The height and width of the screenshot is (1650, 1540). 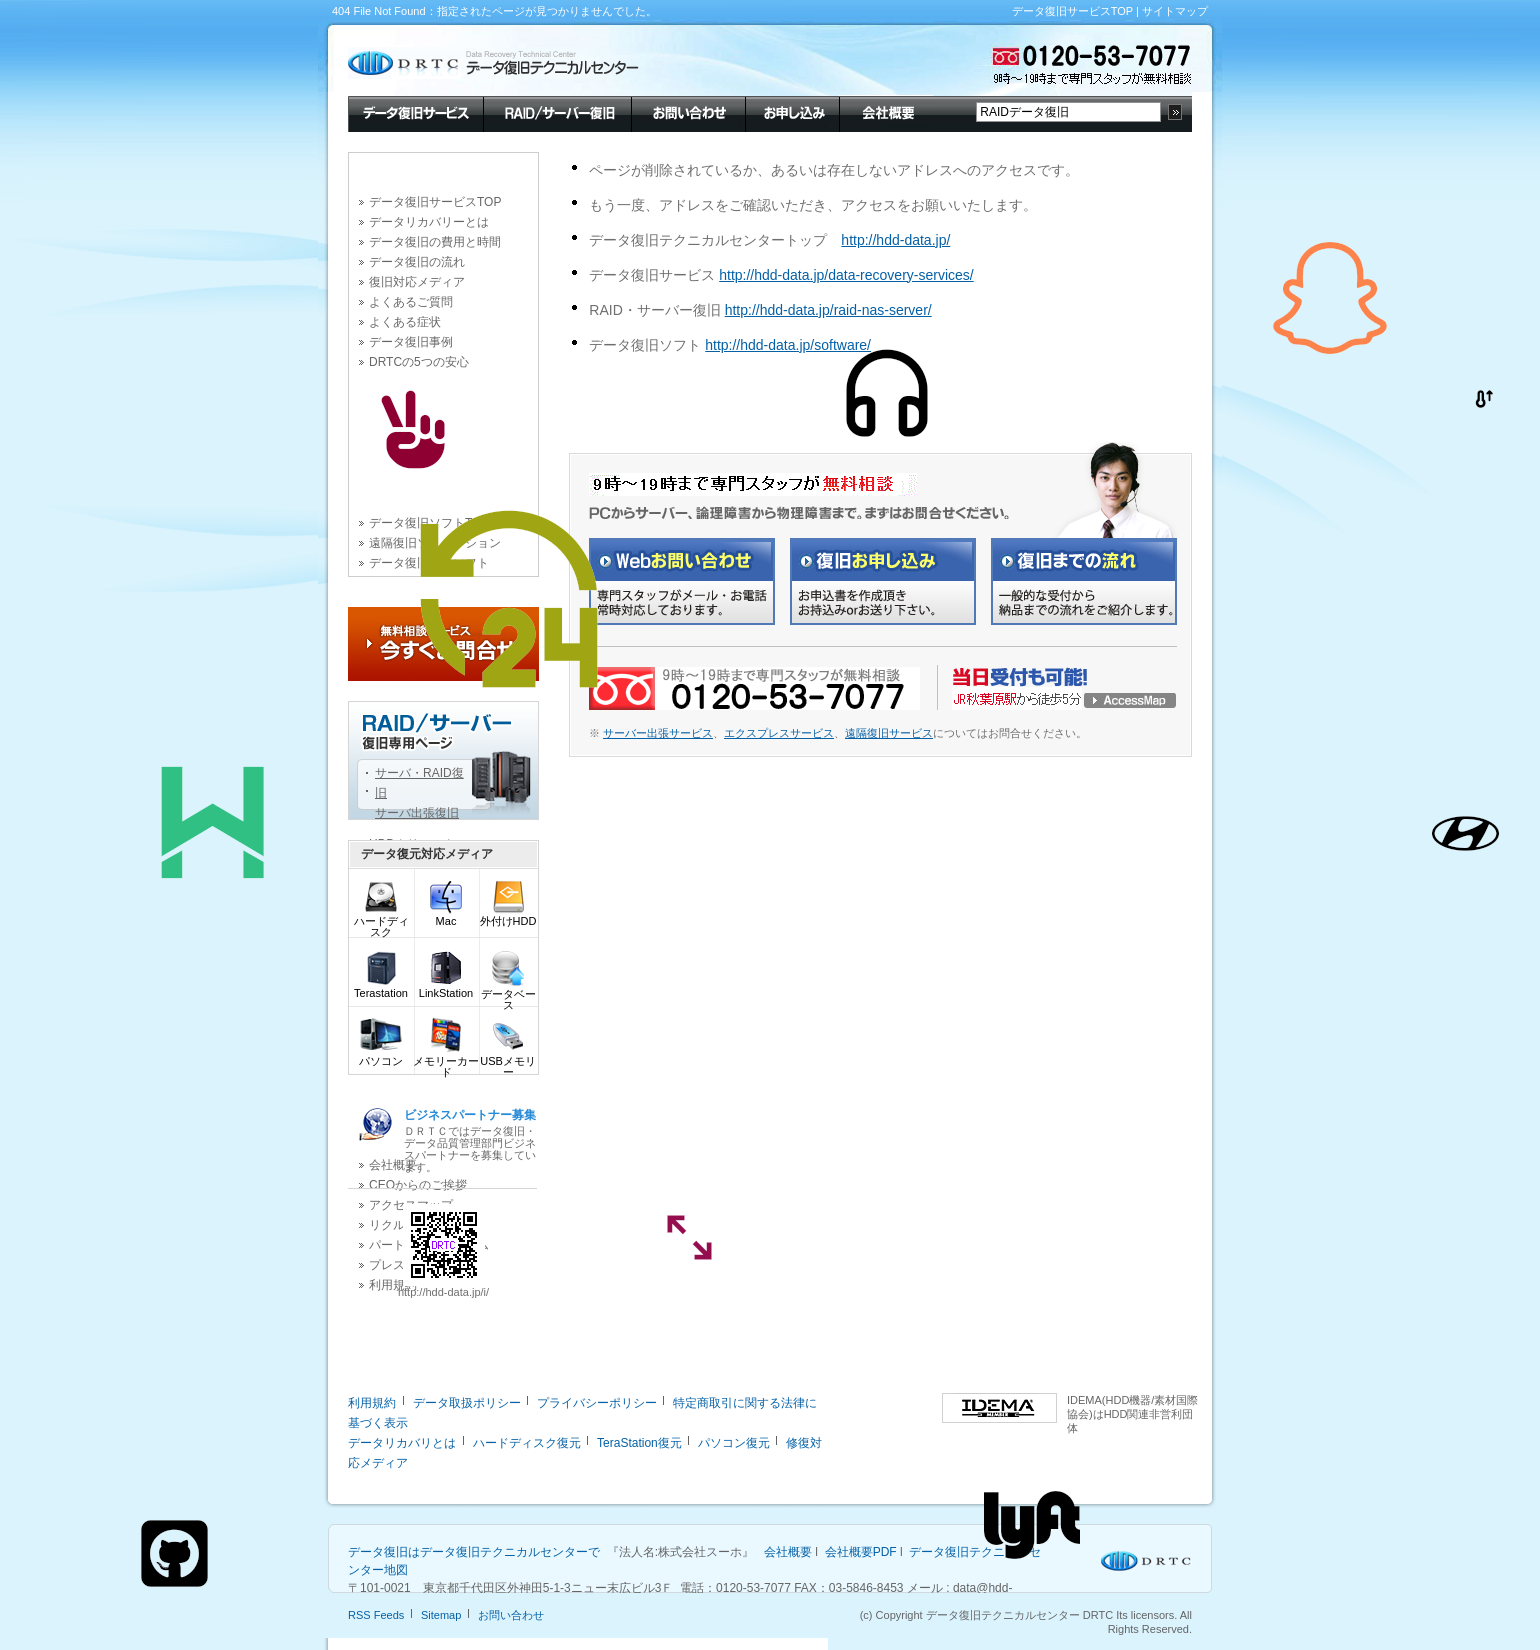 What do you see at coordinates (1330, 298) in the screenshot?
I see `open snapchat app` at bounding box center [1330, 298].